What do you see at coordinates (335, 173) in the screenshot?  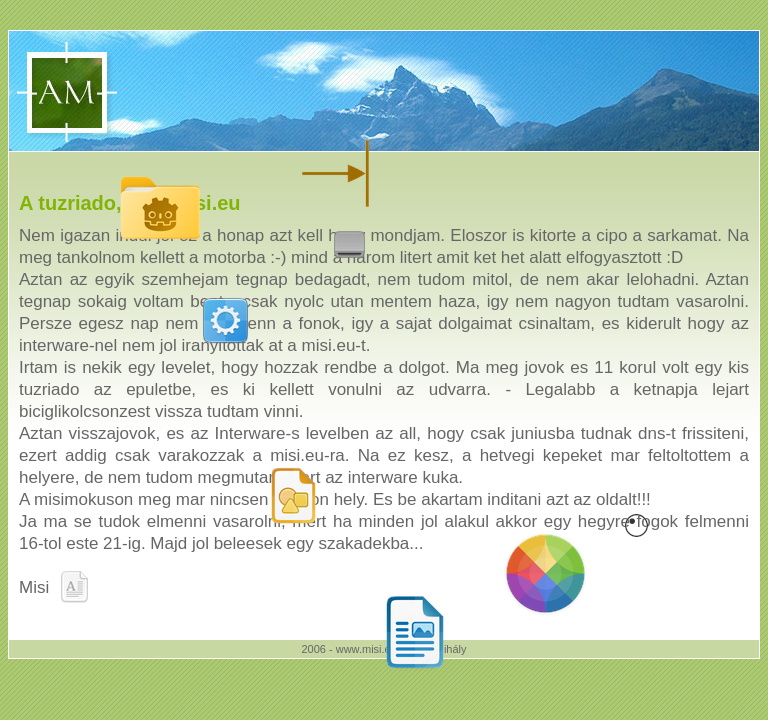 I see `go to the last item or page` at bounding box center [335, 173].